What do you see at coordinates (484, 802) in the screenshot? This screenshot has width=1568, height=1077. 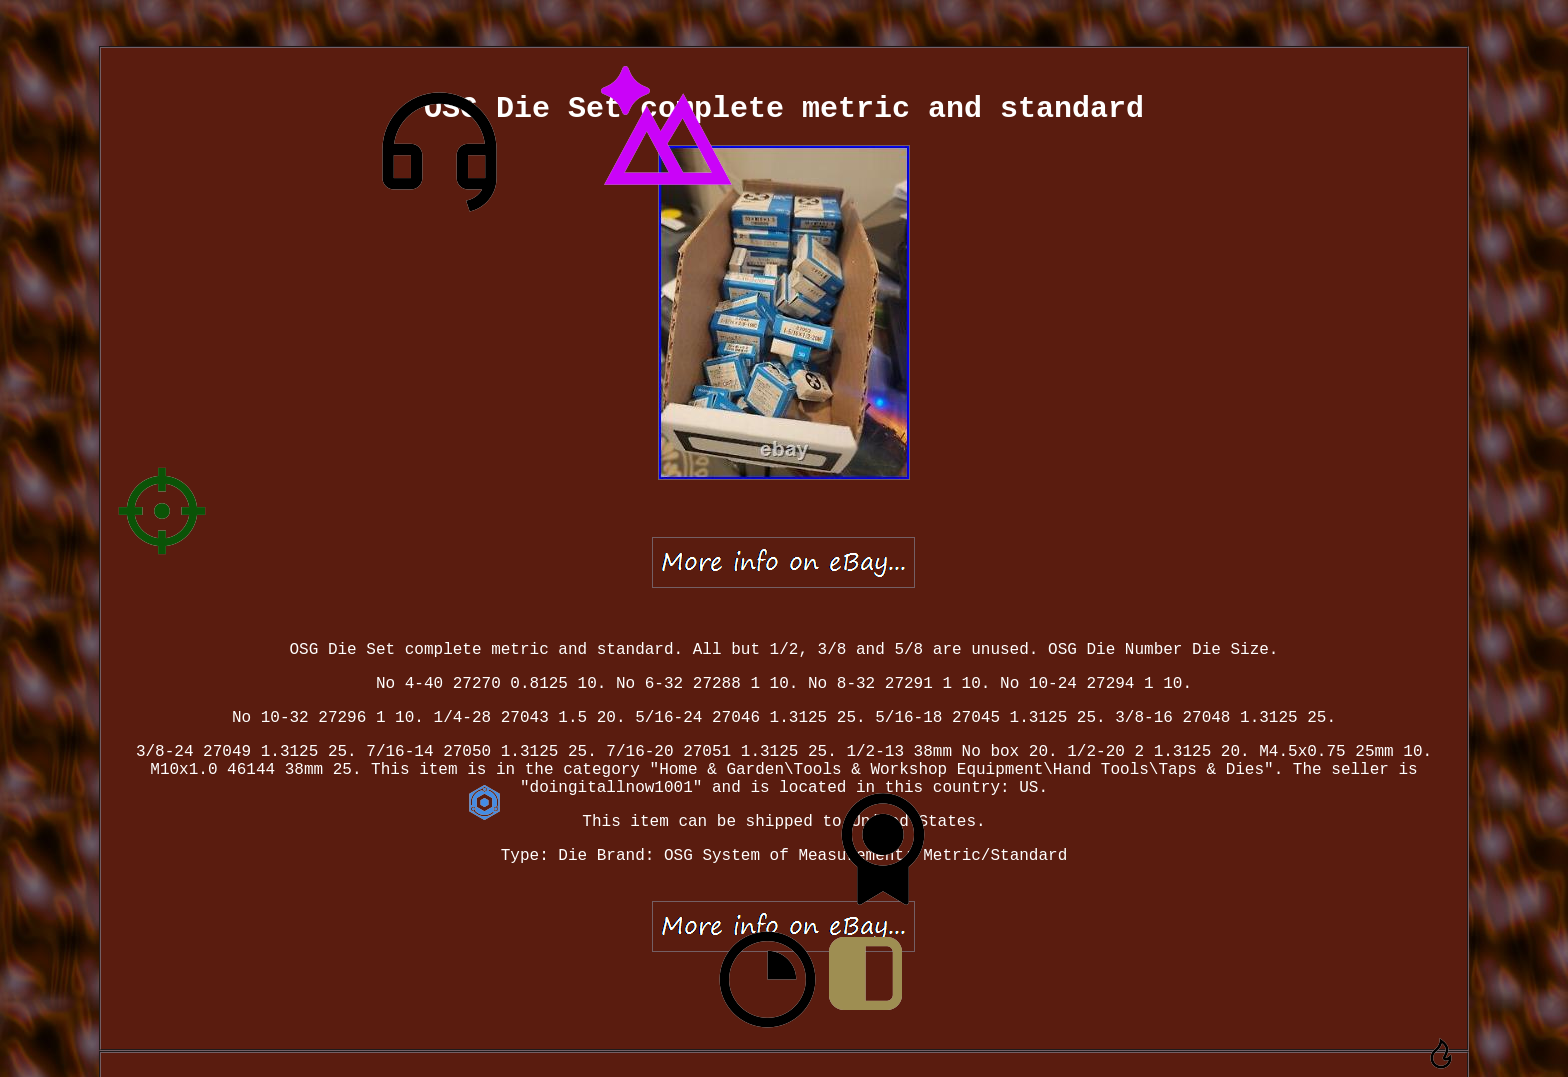 I see `open Nginx Proxy Manager dashboard` at bounding box center [484, 802].